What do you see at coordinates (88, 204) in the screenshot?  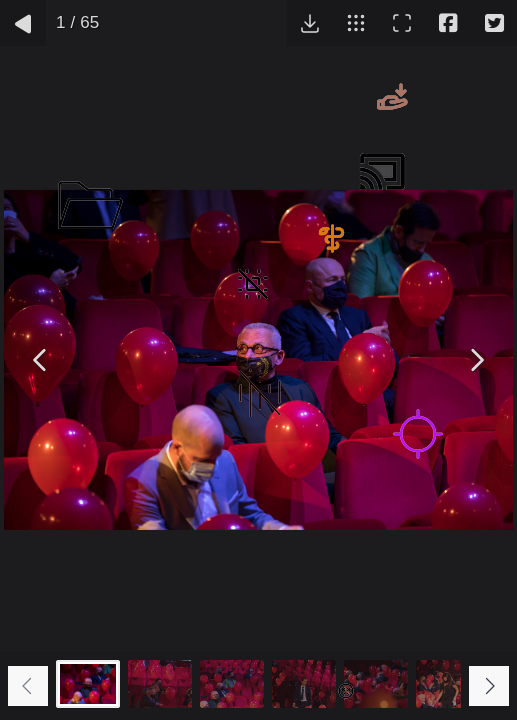 I see `open folder containing files` at bounding box center [88, 204].